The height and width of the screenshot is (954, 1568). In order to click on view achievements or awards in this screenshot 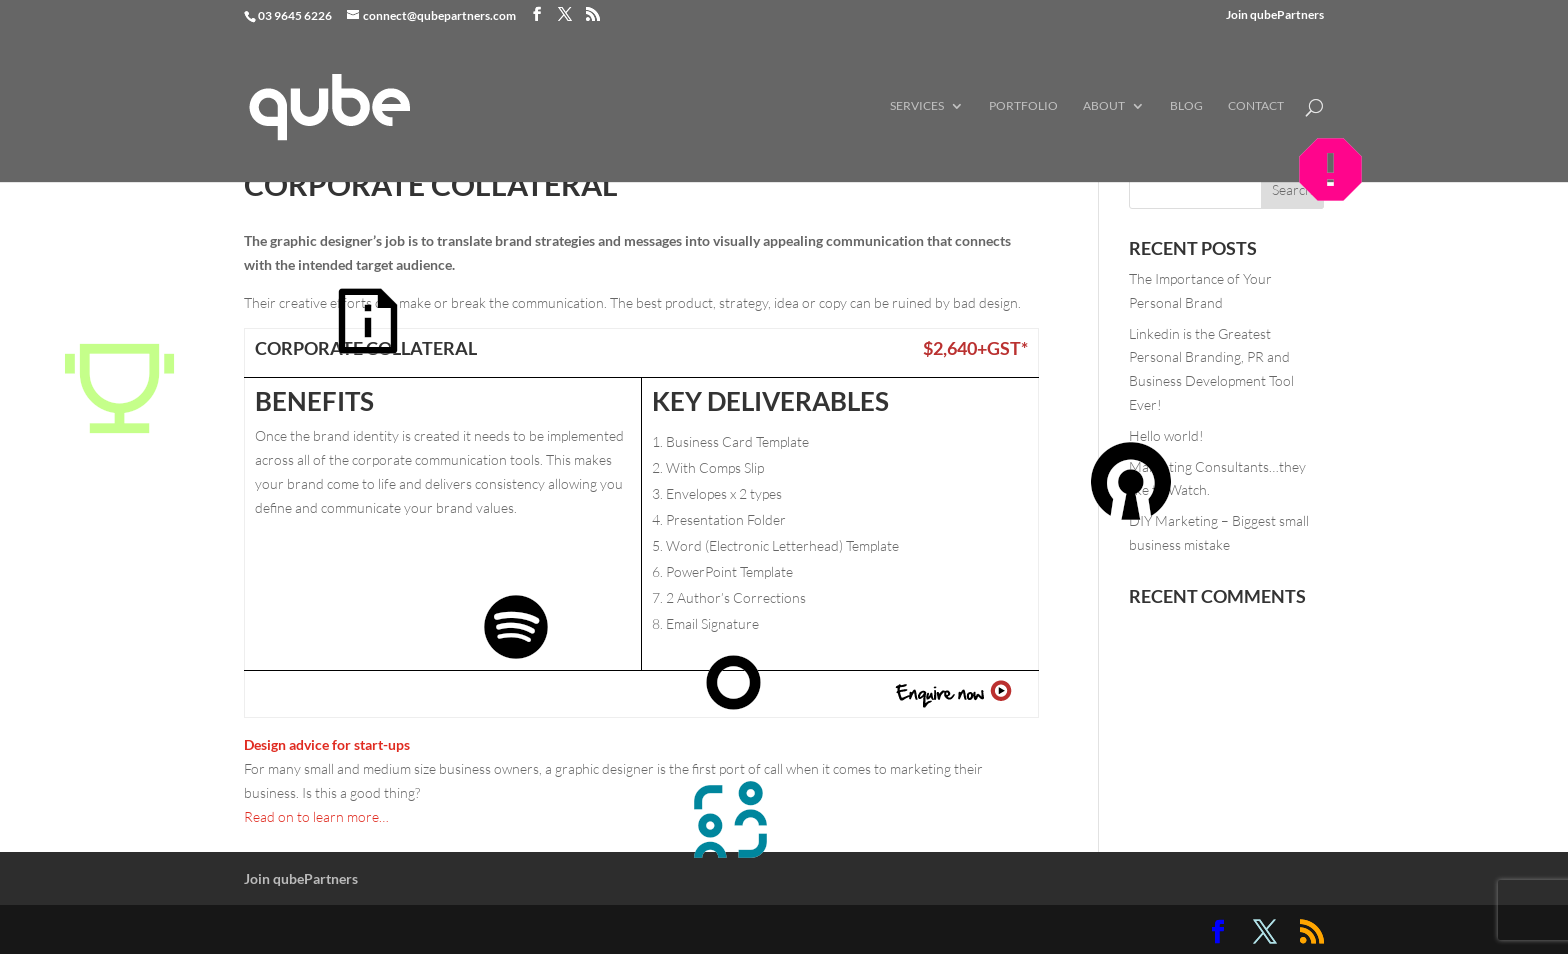, I will do `click(119, 388)`.